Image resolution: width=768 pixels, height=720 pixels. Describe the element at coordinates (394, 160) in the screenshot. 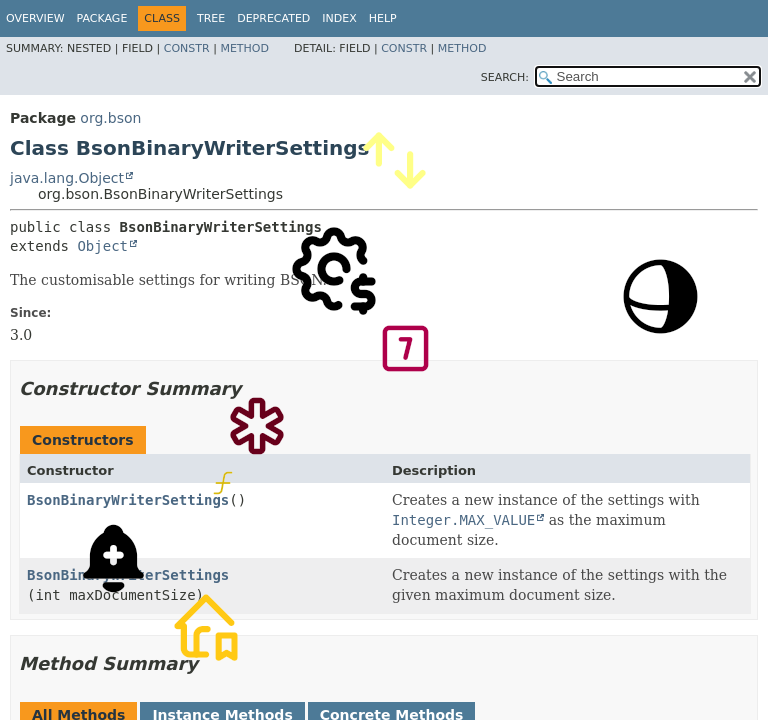

I see `switch the order of items vertically` at that location.